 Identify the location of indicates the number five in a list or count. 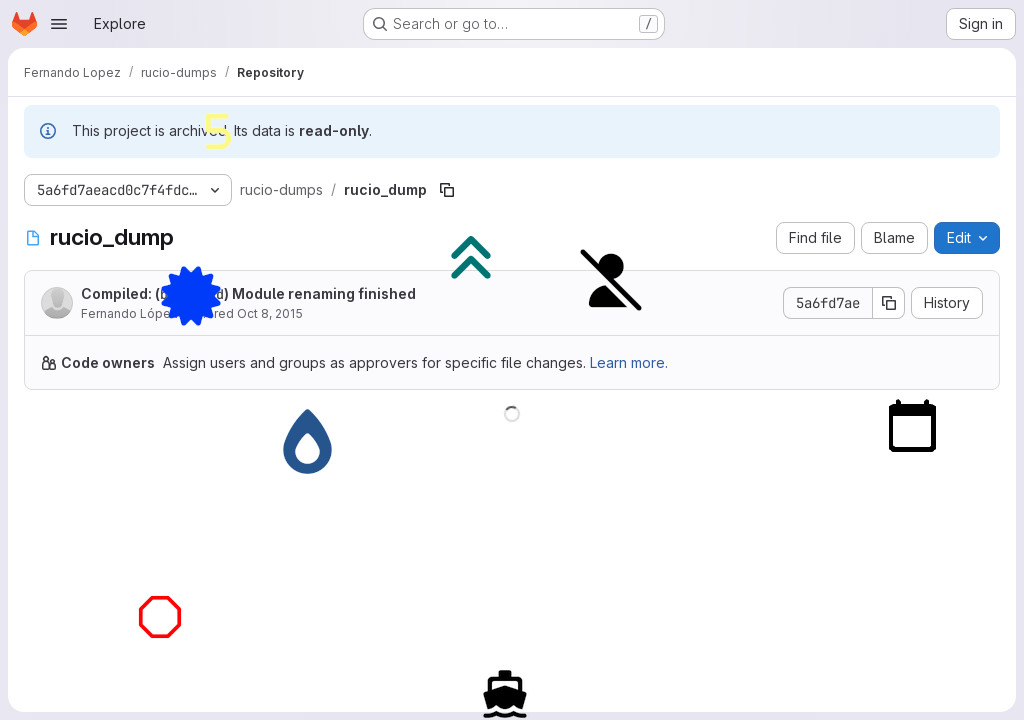
(218, 131).